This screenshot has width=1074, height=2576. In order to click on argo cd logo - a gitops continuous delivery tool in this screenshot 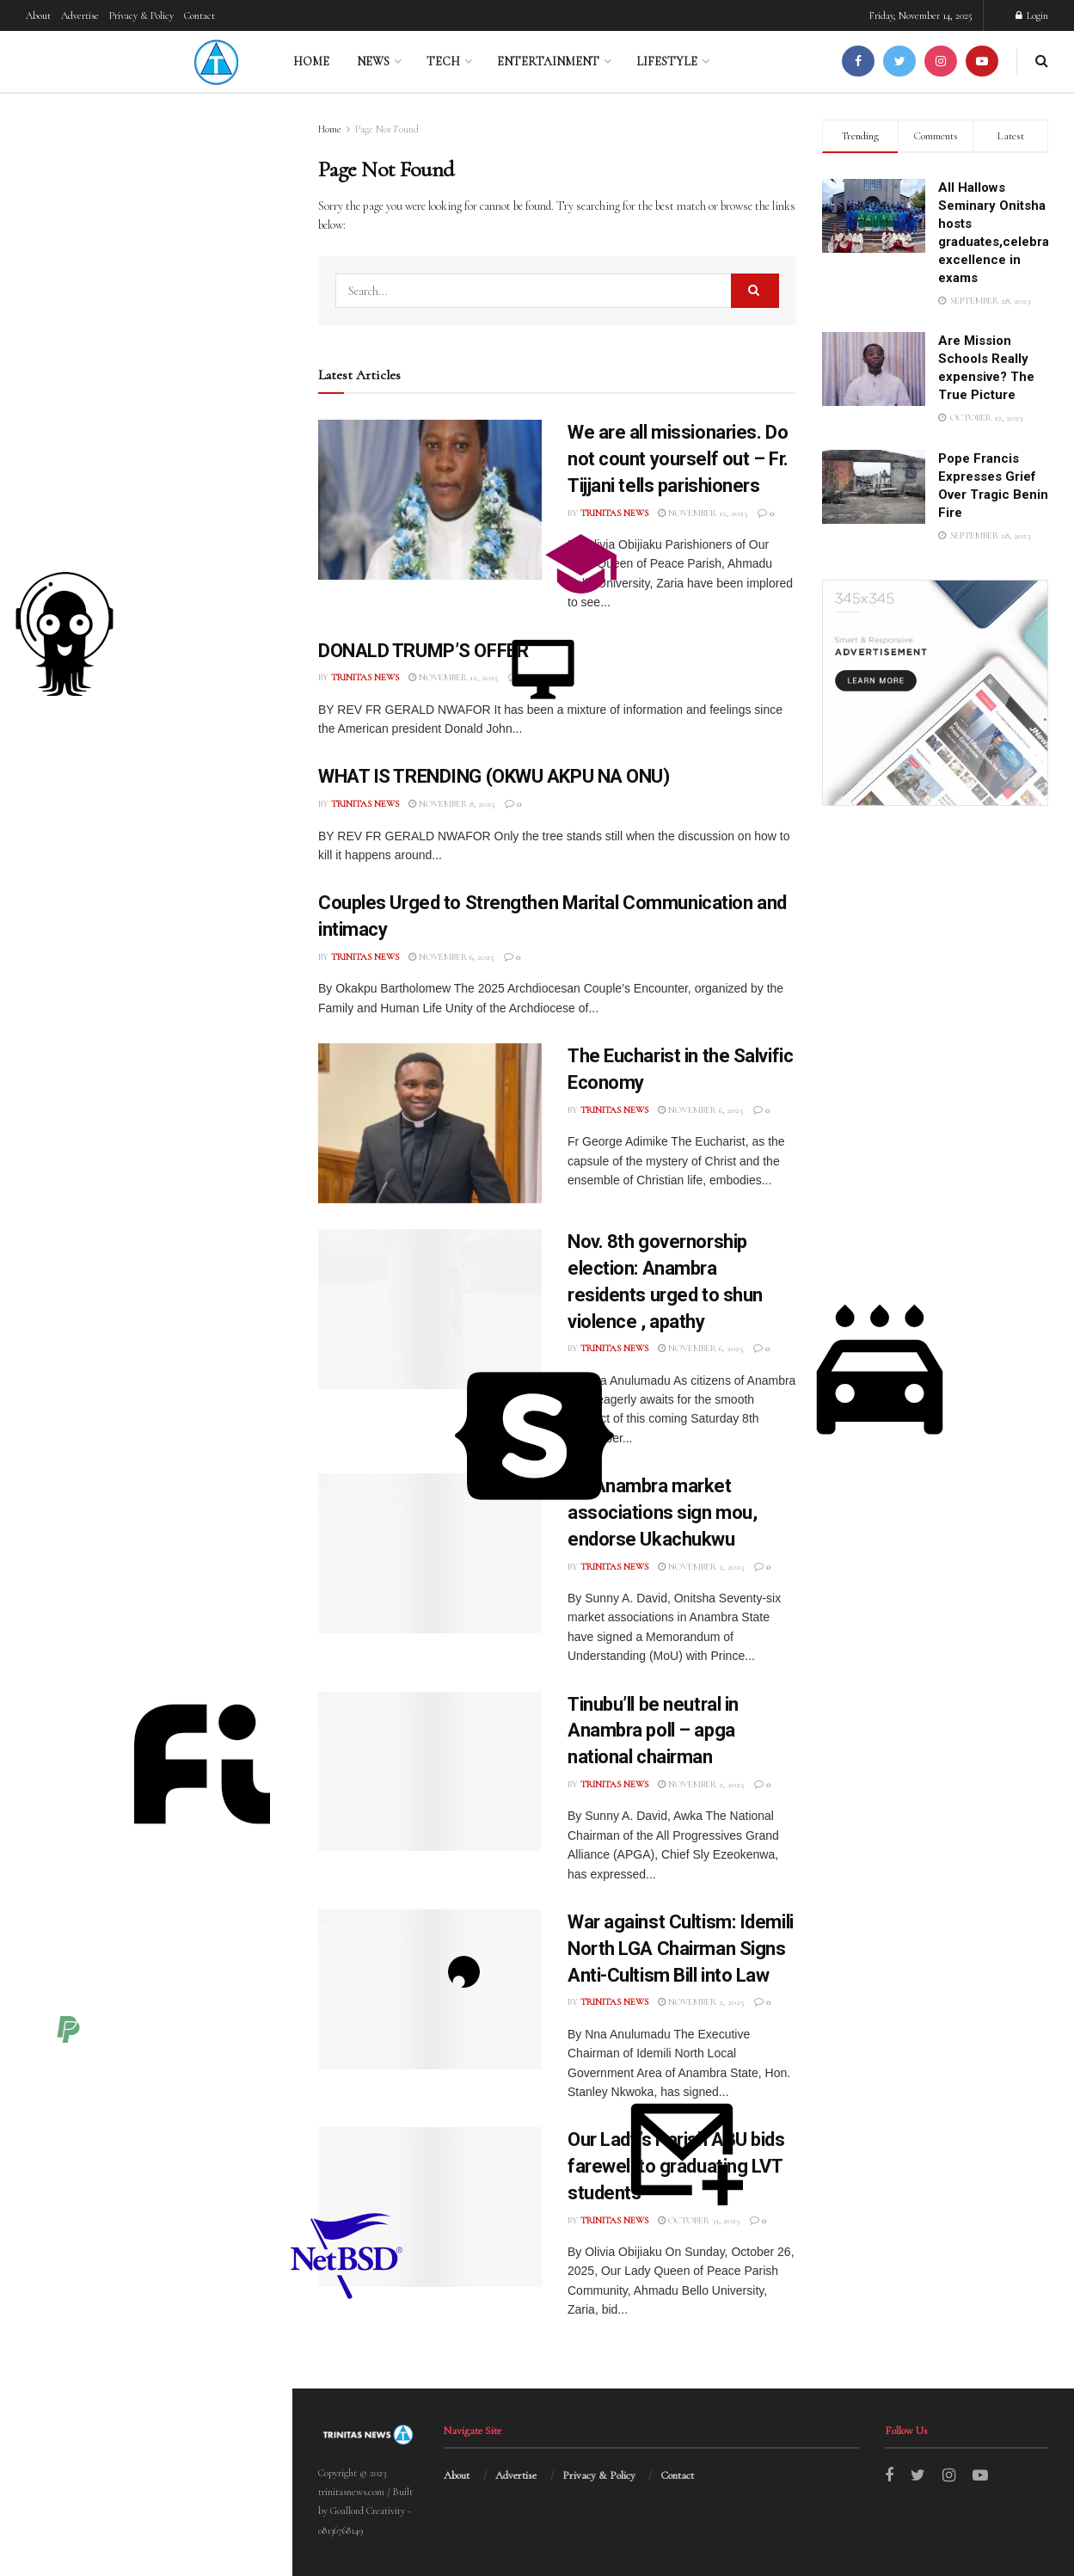, I will do `click(64, 634)`.